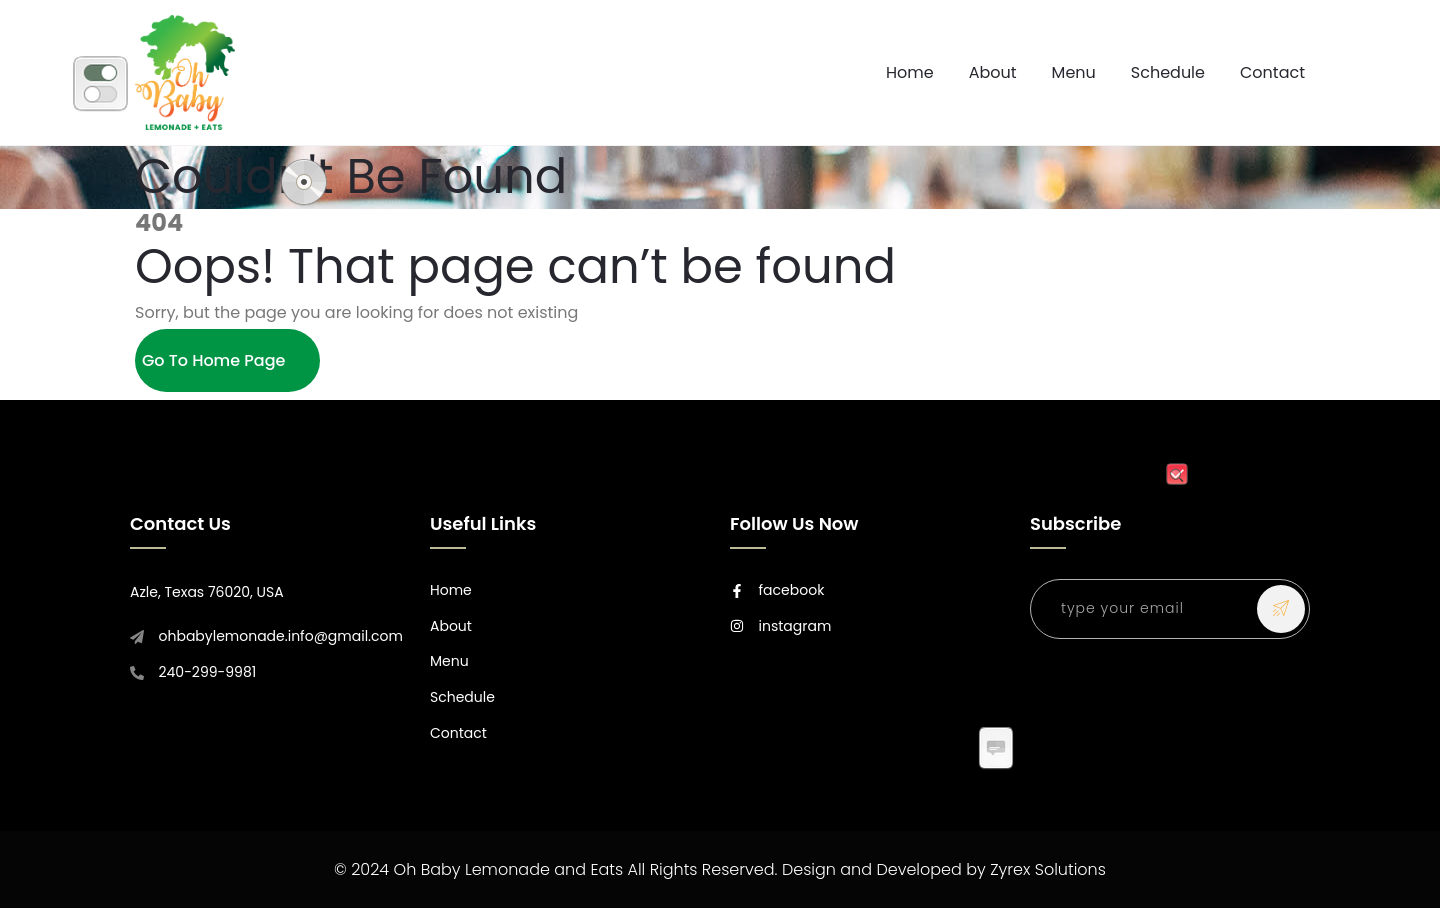  I want to click on open desktop preferences settings, so click(100, 83).